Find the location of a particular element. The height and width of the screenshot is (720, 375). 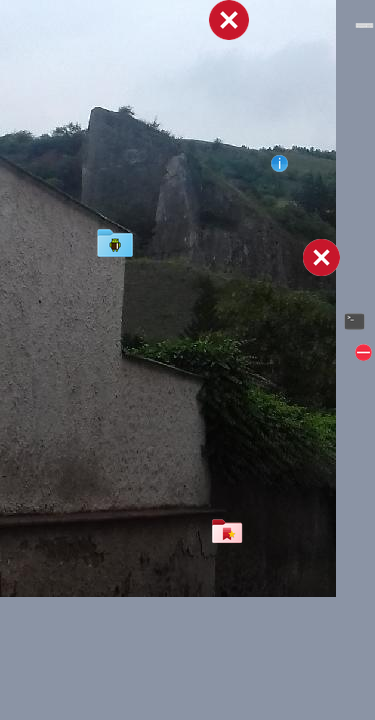

connect a bluetooth keyboard is located at coordinates (364, 25).